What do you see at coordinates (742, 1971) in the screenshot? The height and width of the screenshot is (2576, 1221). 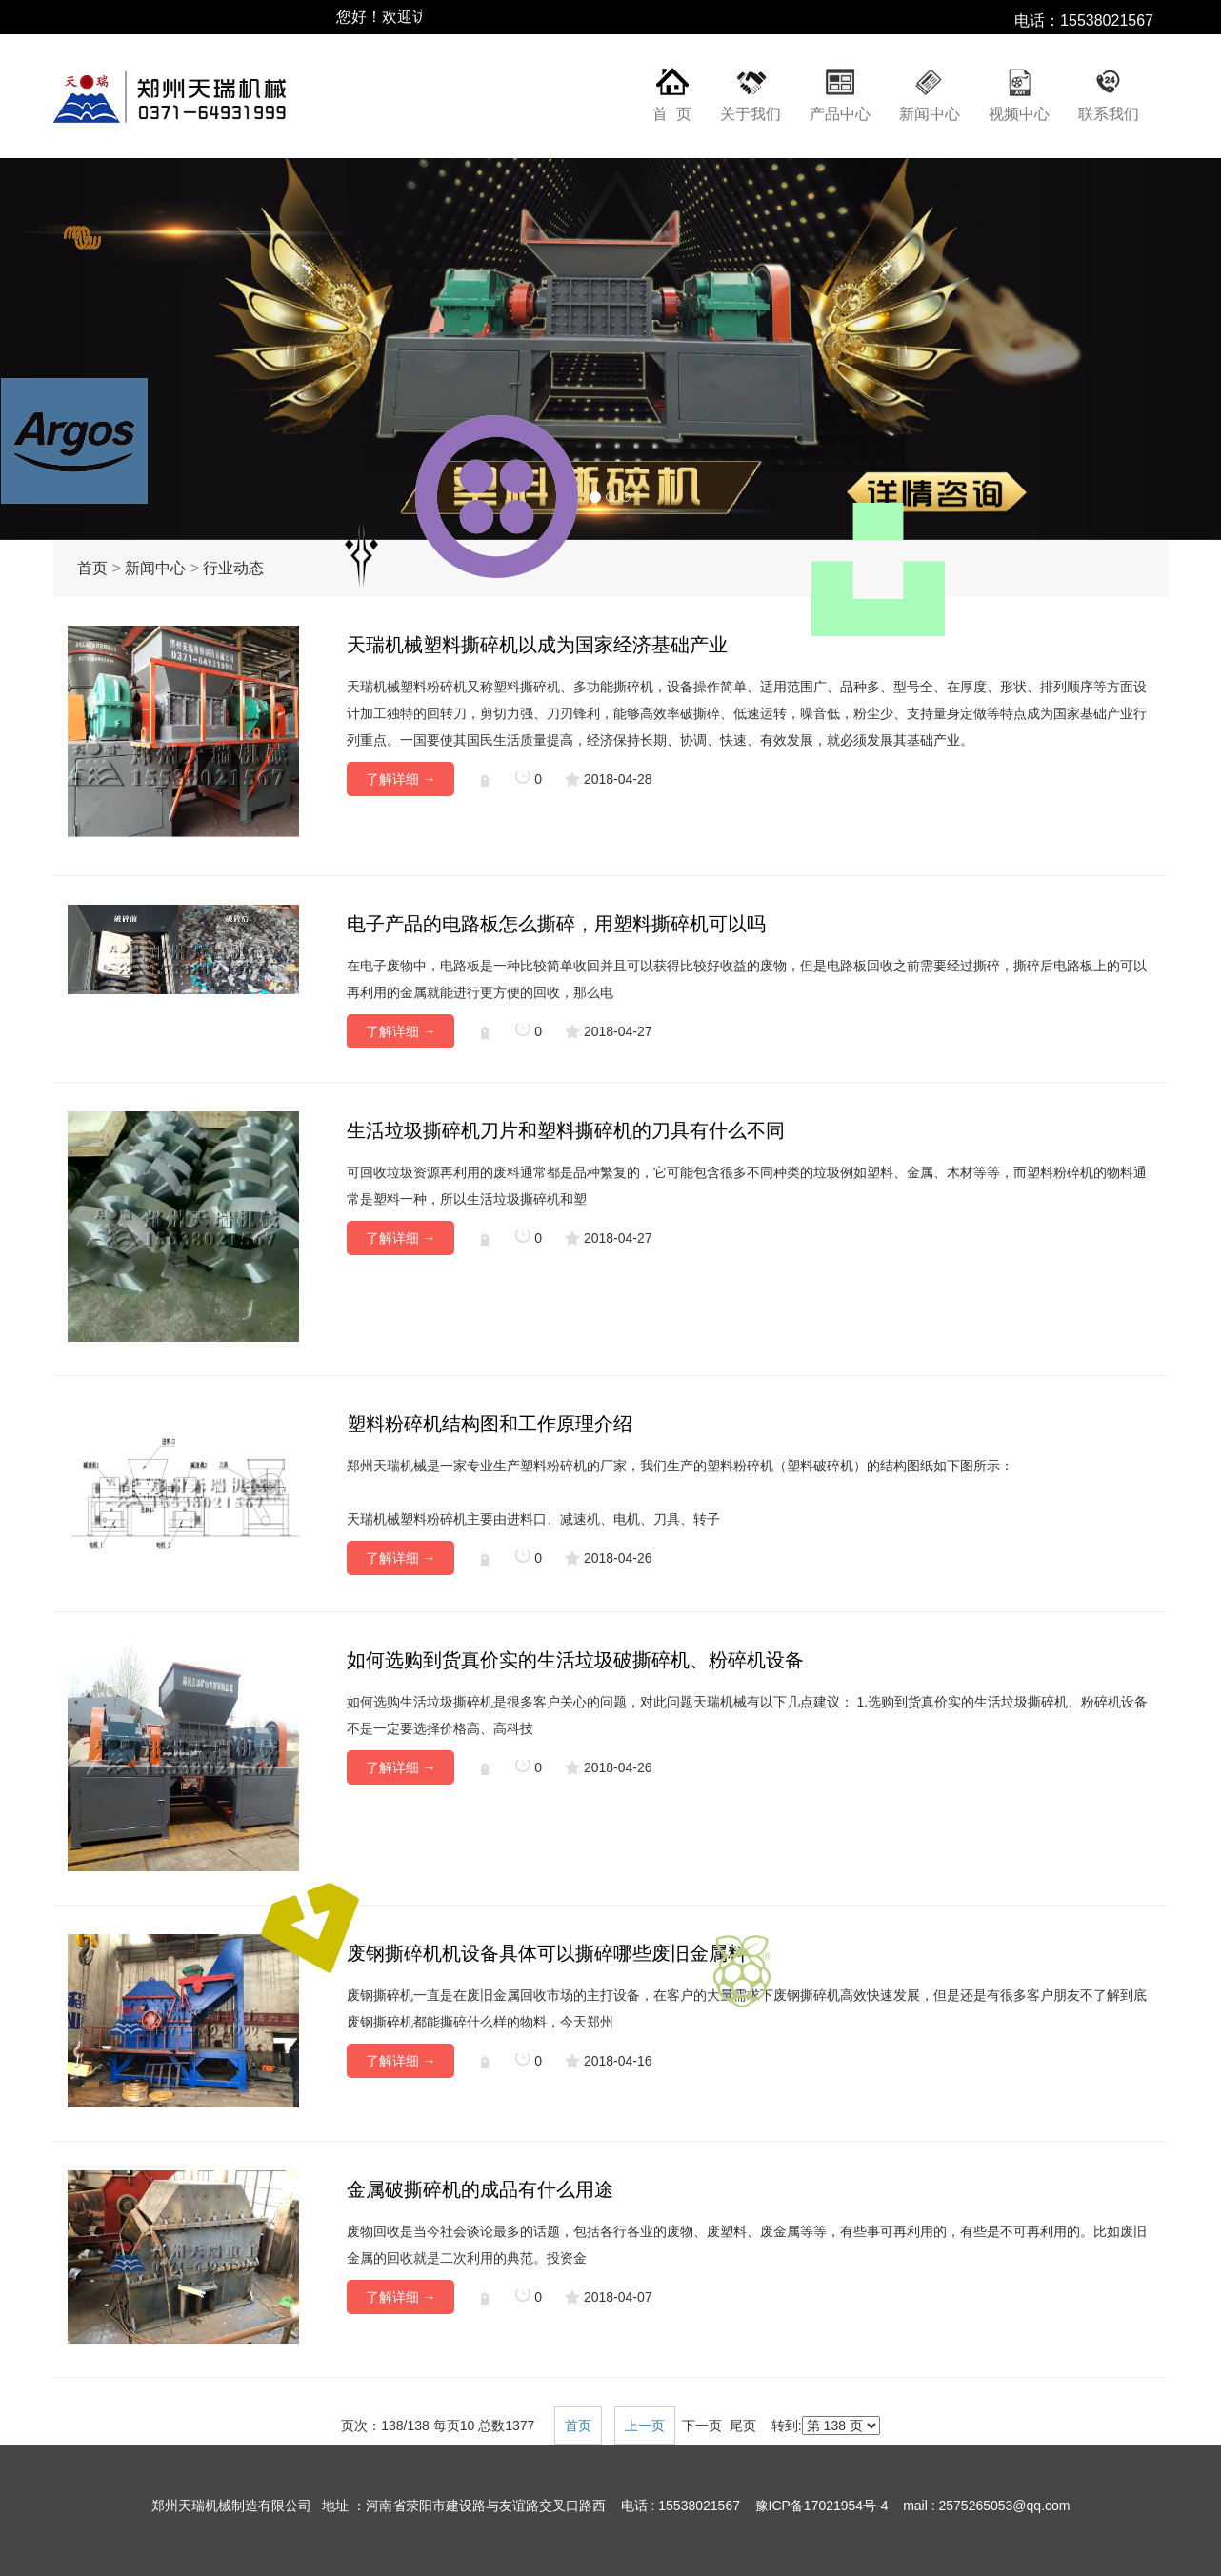 I see `Raspberry Pi brand logo` at bounding box center [742, 1971].